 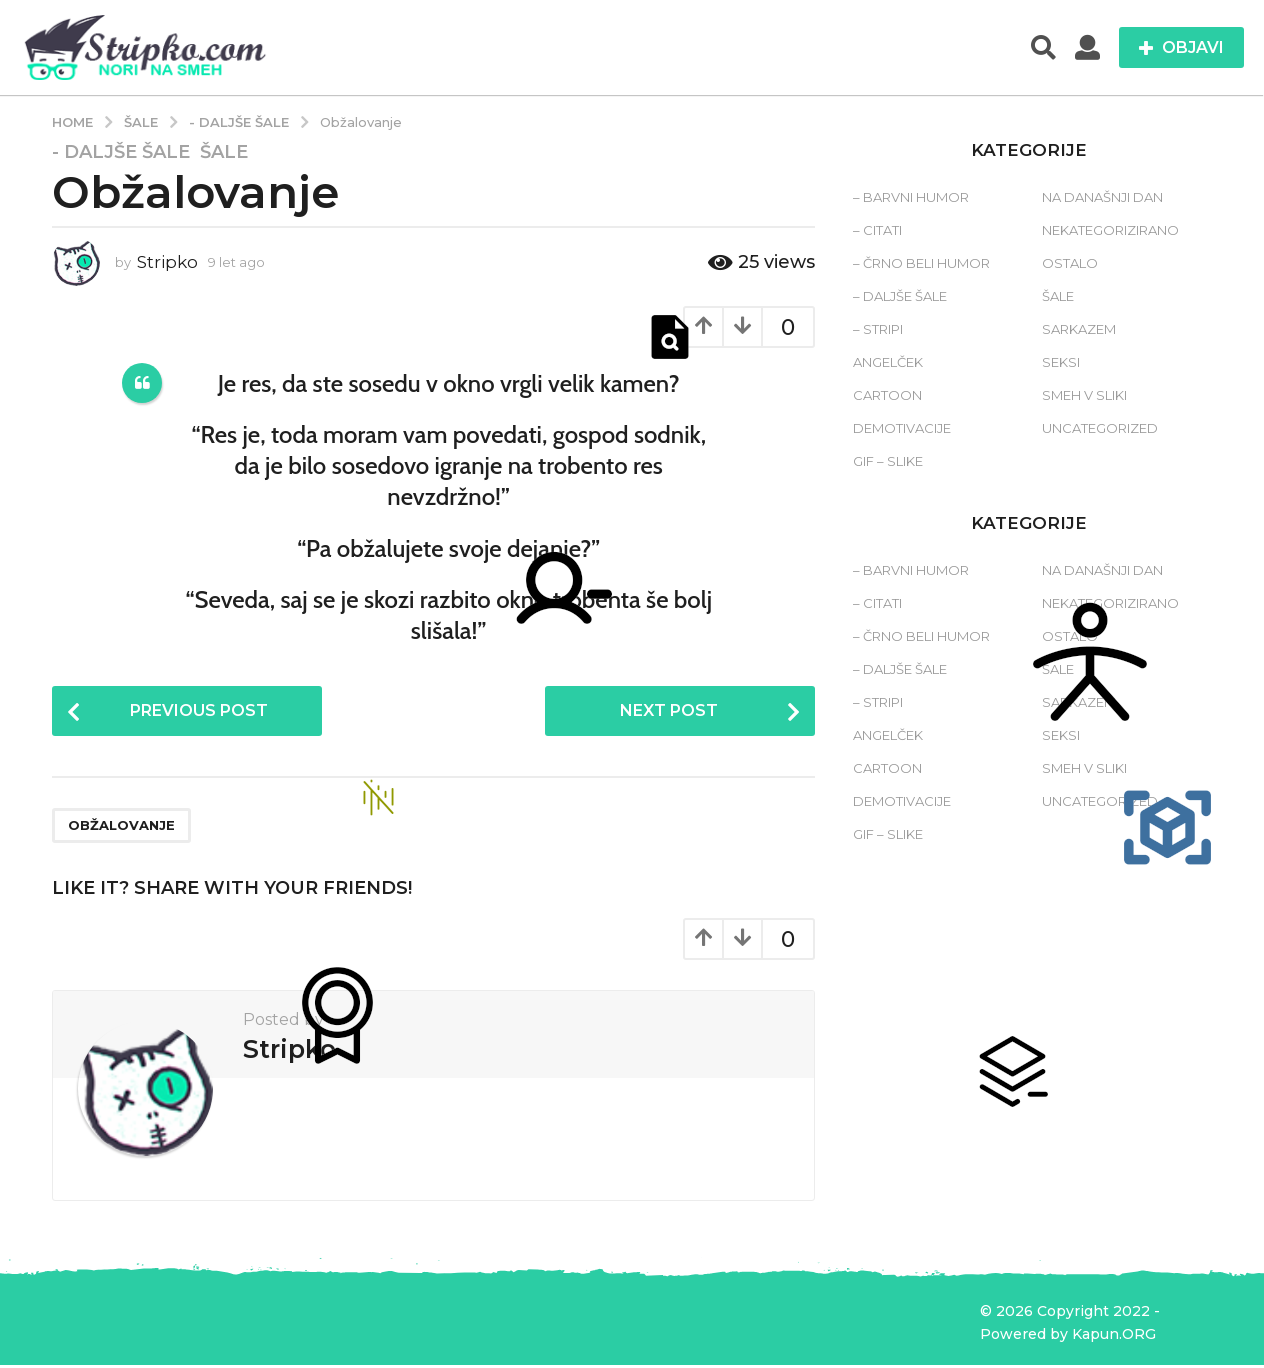 I want to click on scan or detect 3D objects, so click(x=1167, y=827).